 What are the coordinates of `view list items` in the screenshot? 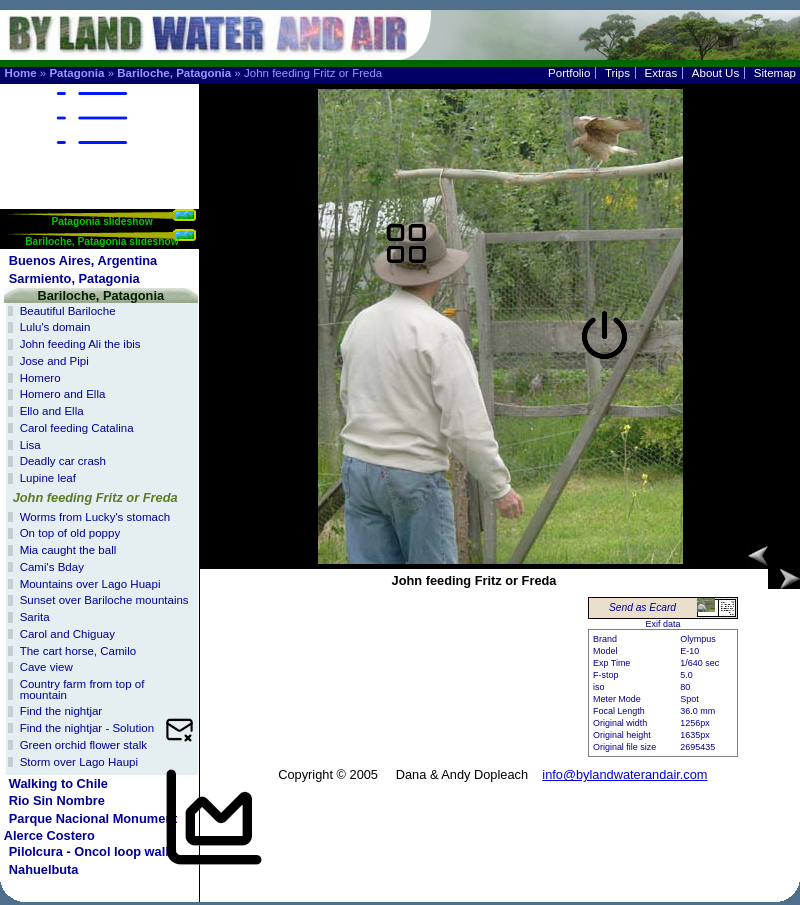 It's located at (92, 118).